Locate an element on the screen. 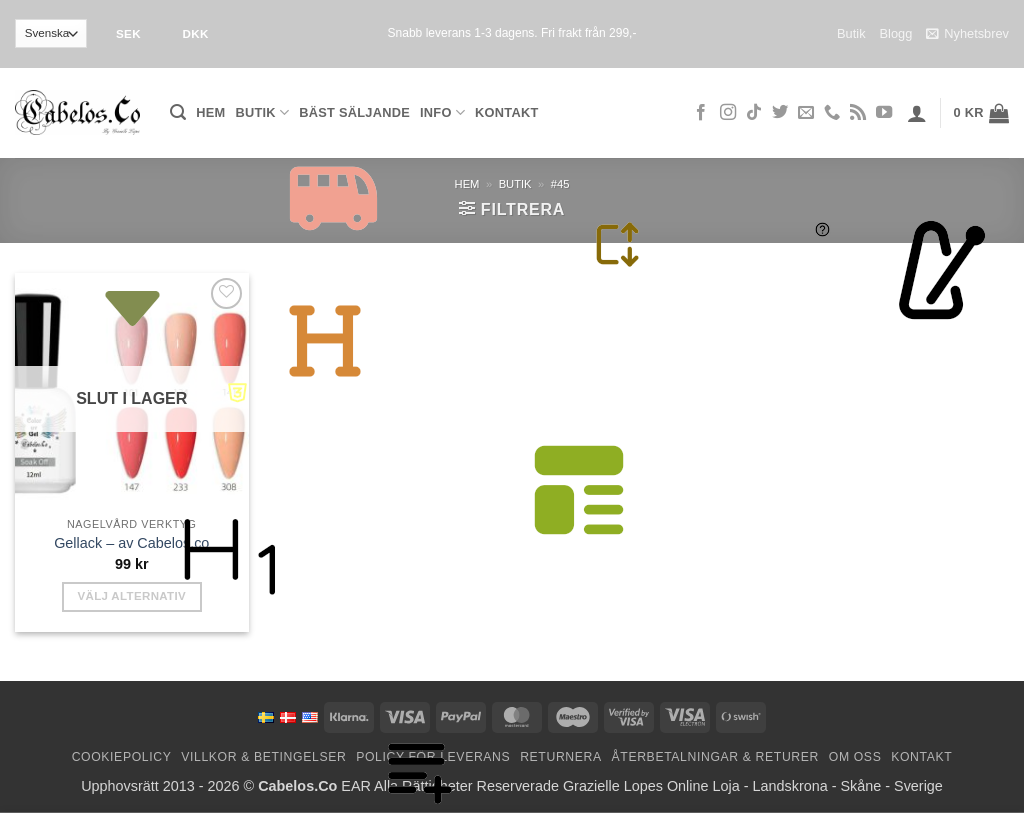 The image size is (1024, 813). view public transit options is located at coordinates (333, 198).